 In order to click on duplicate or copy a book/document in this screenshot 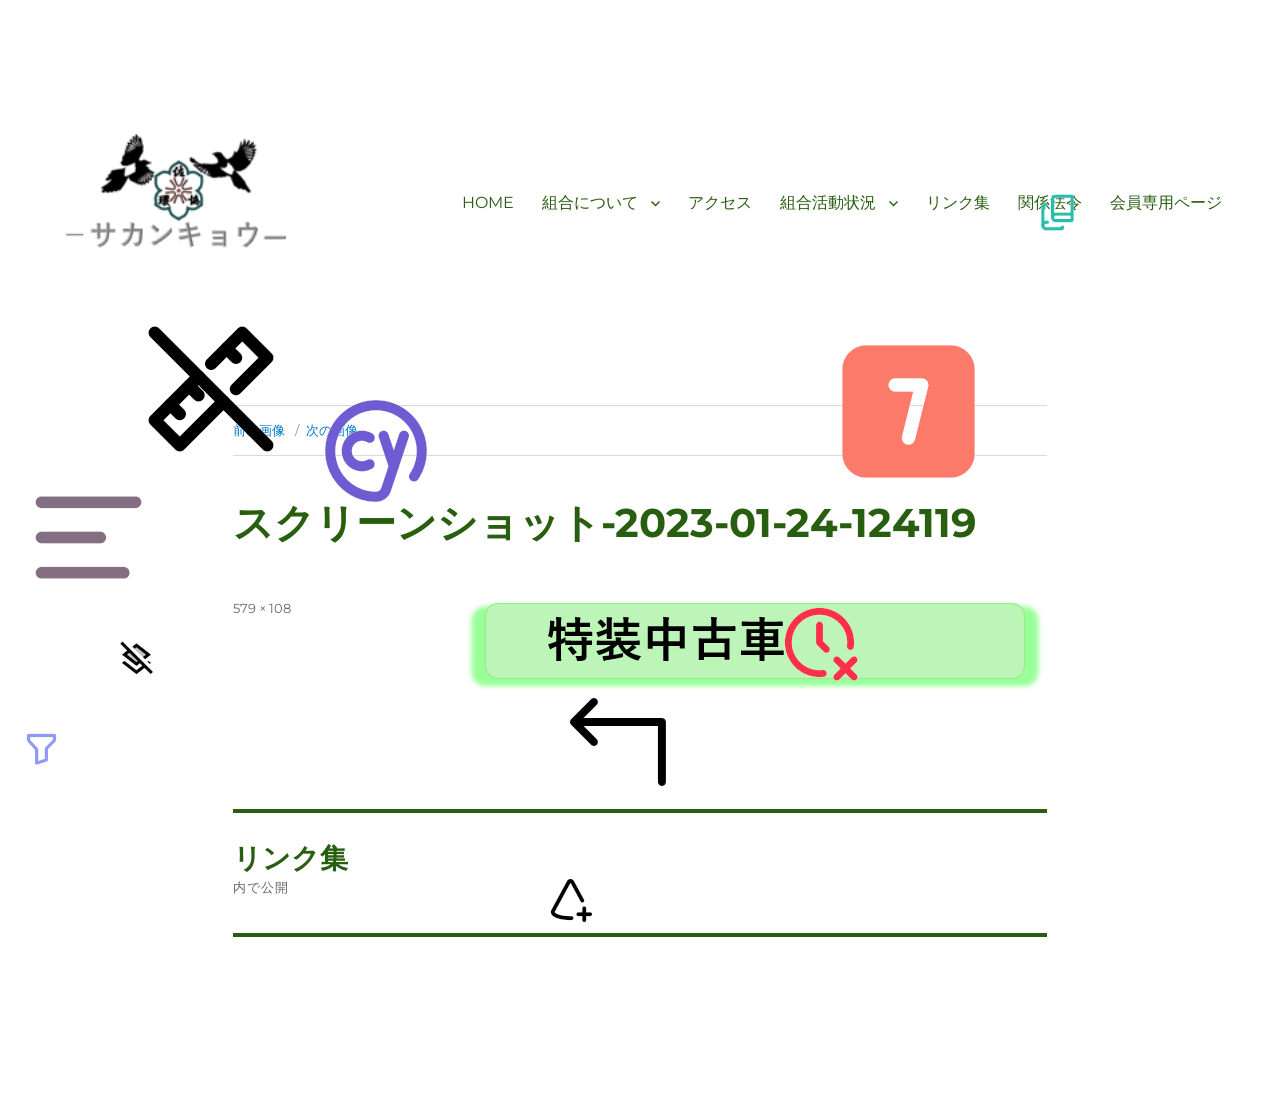, I will do `click(1057, 212)`.